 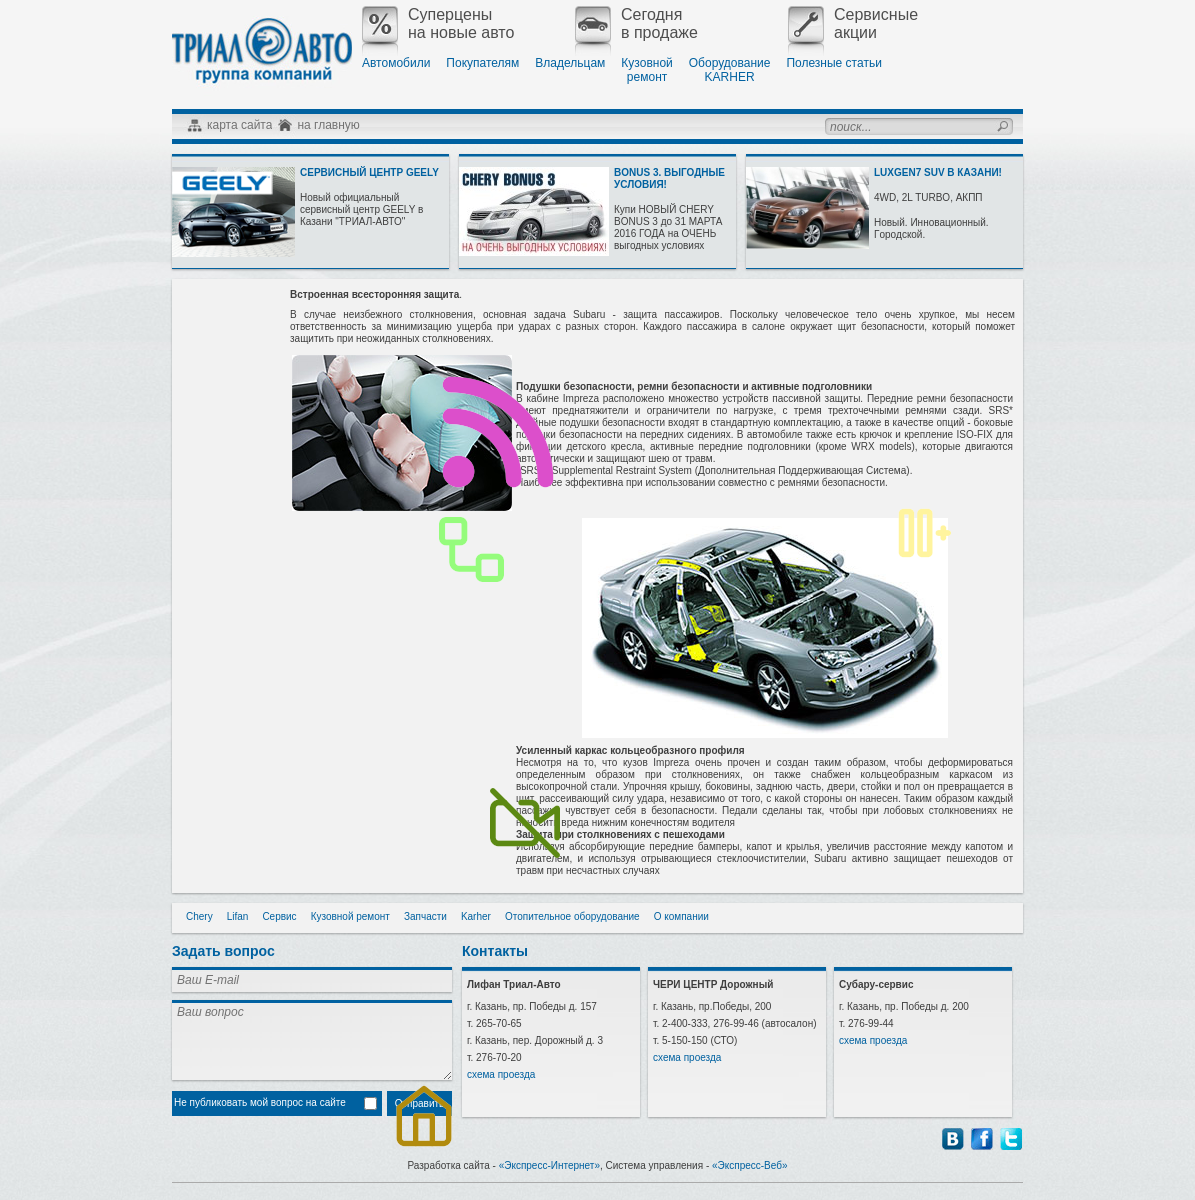 I want to click on add a new column to the right, so click(x=921, y=533).